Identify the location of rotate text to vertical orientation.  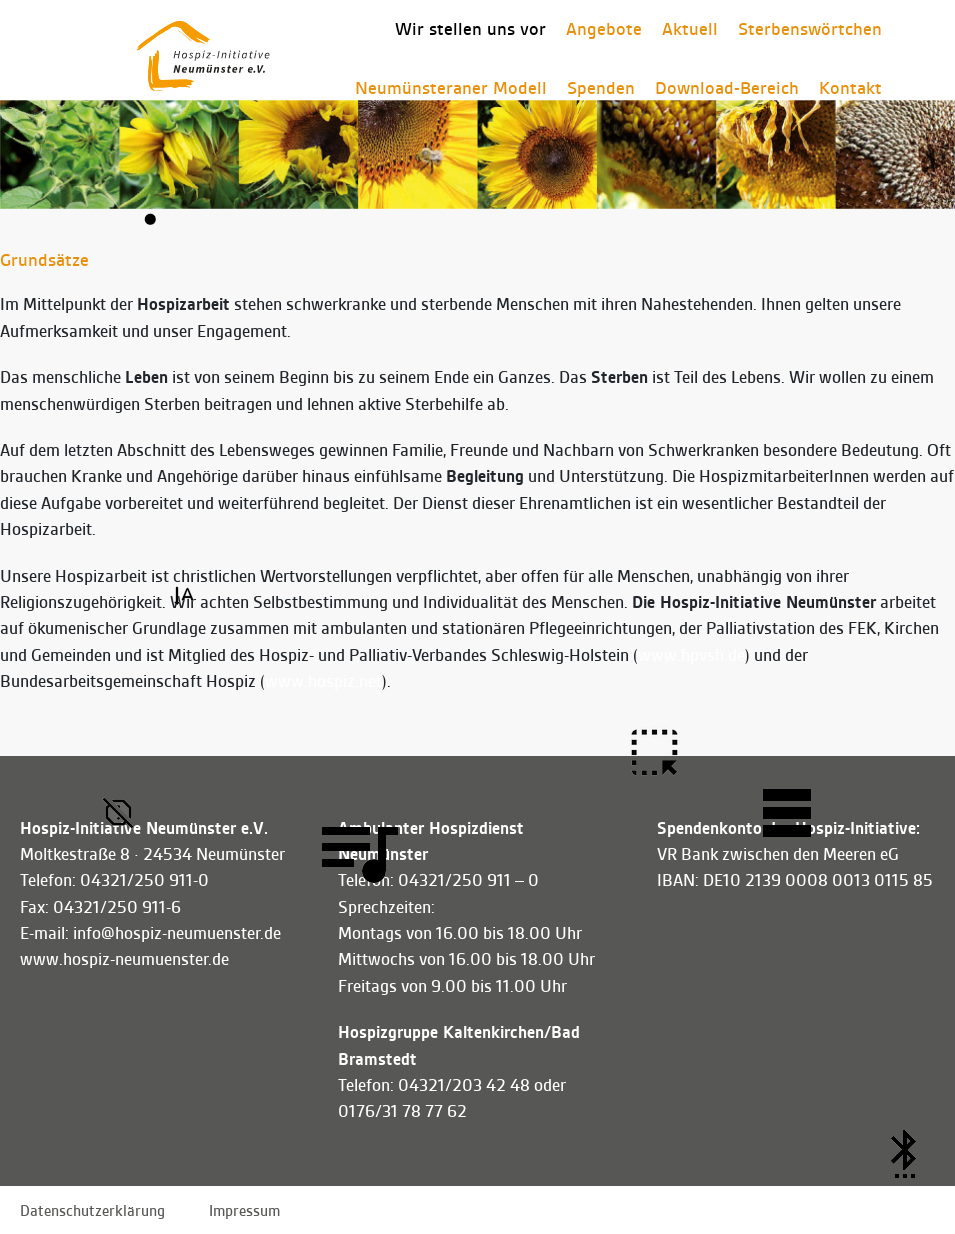
(184, 596).